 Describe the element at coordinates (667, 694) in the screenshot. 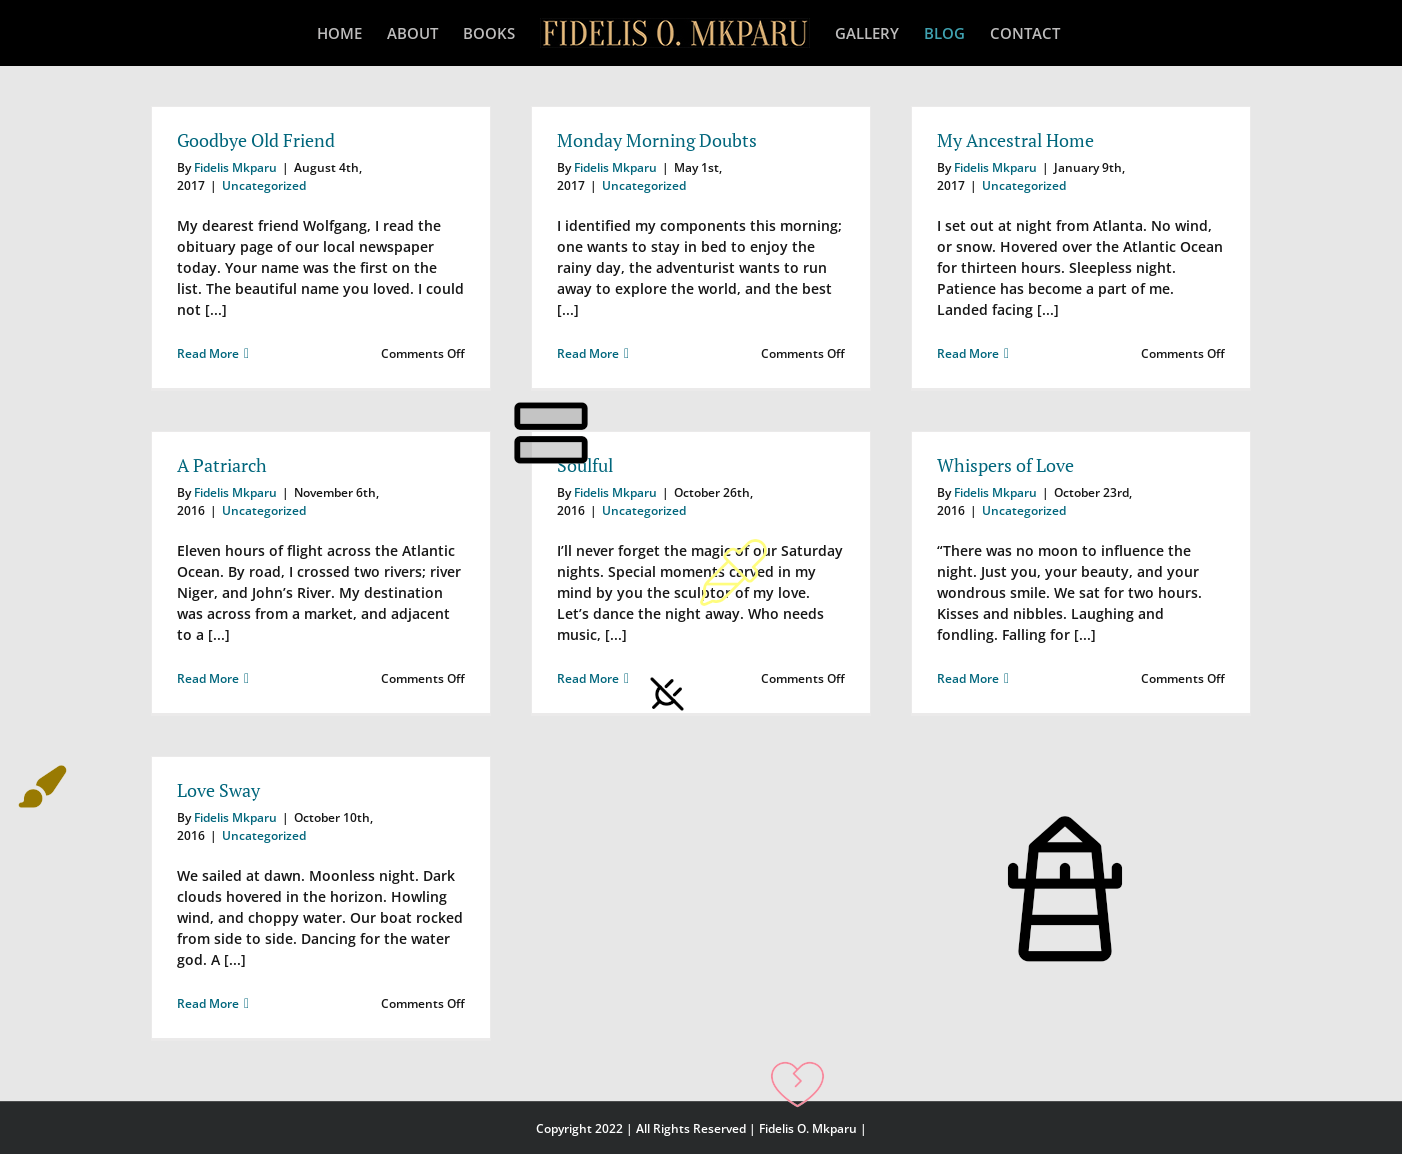

I see `indicates device is unplugged or disconnected` at that location.